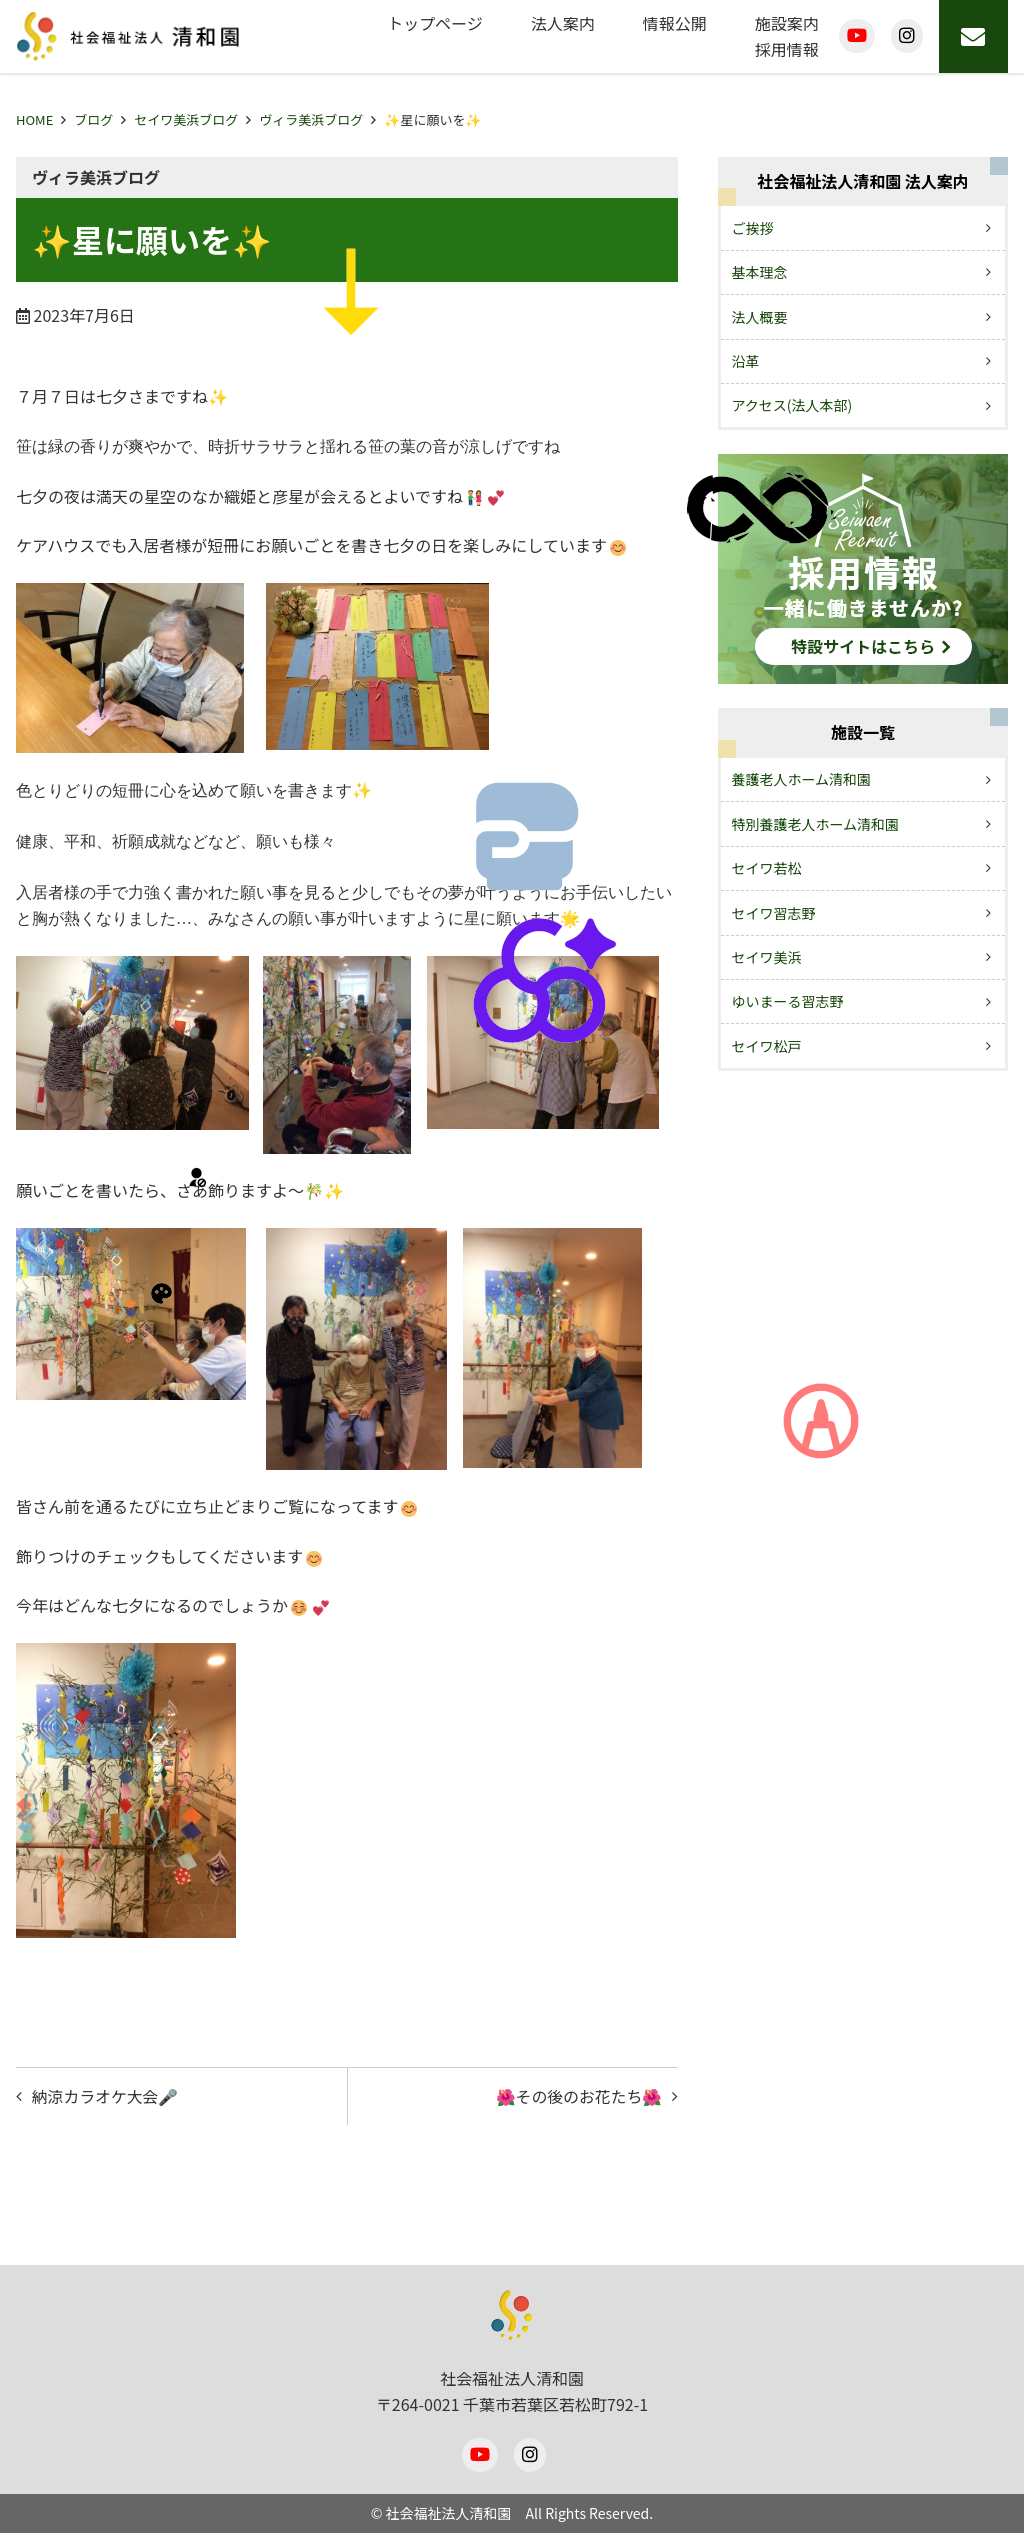  Describe the element at coordinates (351, 292) in the screenshot. I see `scroll down or view more content` at that location.